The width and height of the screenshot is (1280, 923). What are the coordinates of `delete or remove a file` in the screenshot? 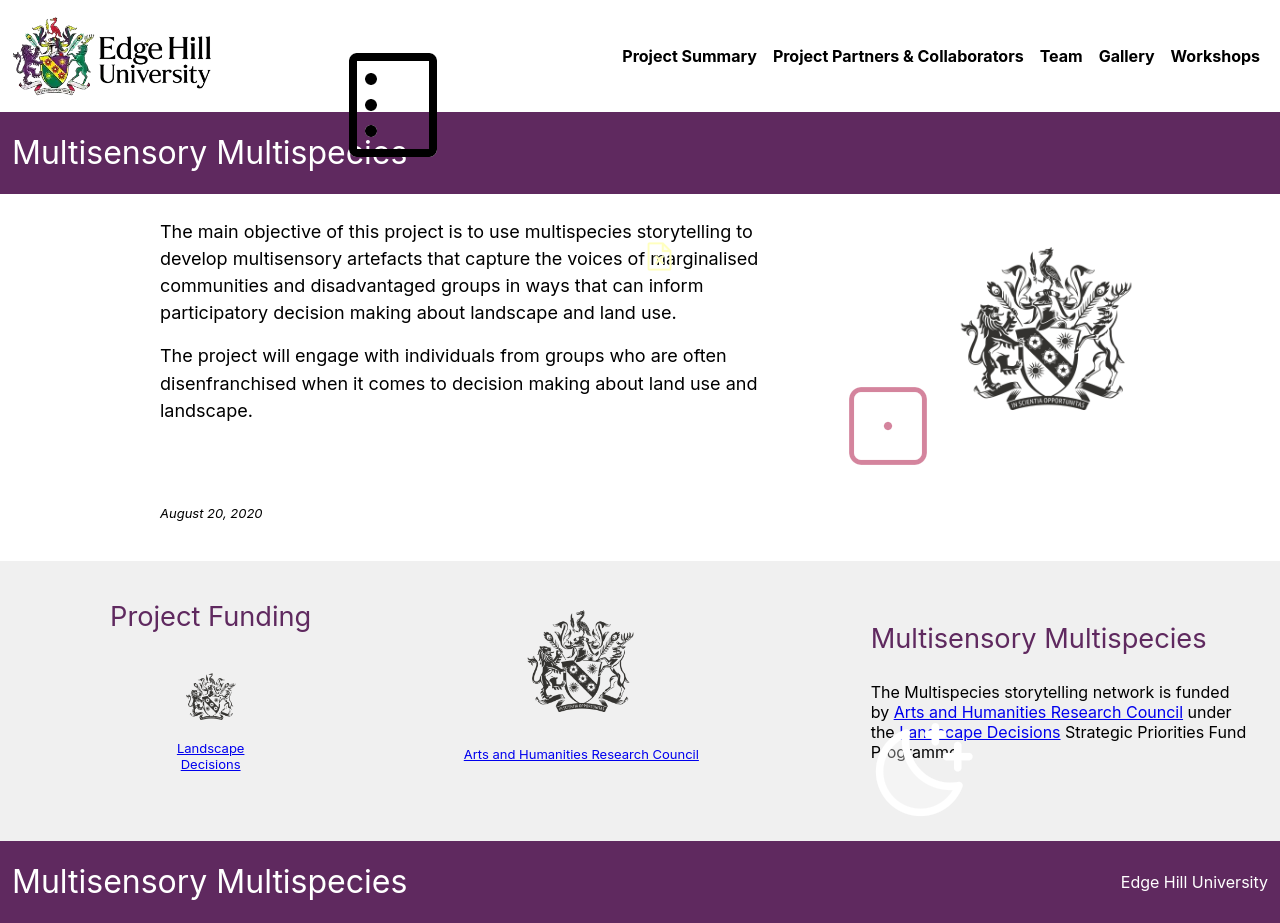 It's located at (659, 256).